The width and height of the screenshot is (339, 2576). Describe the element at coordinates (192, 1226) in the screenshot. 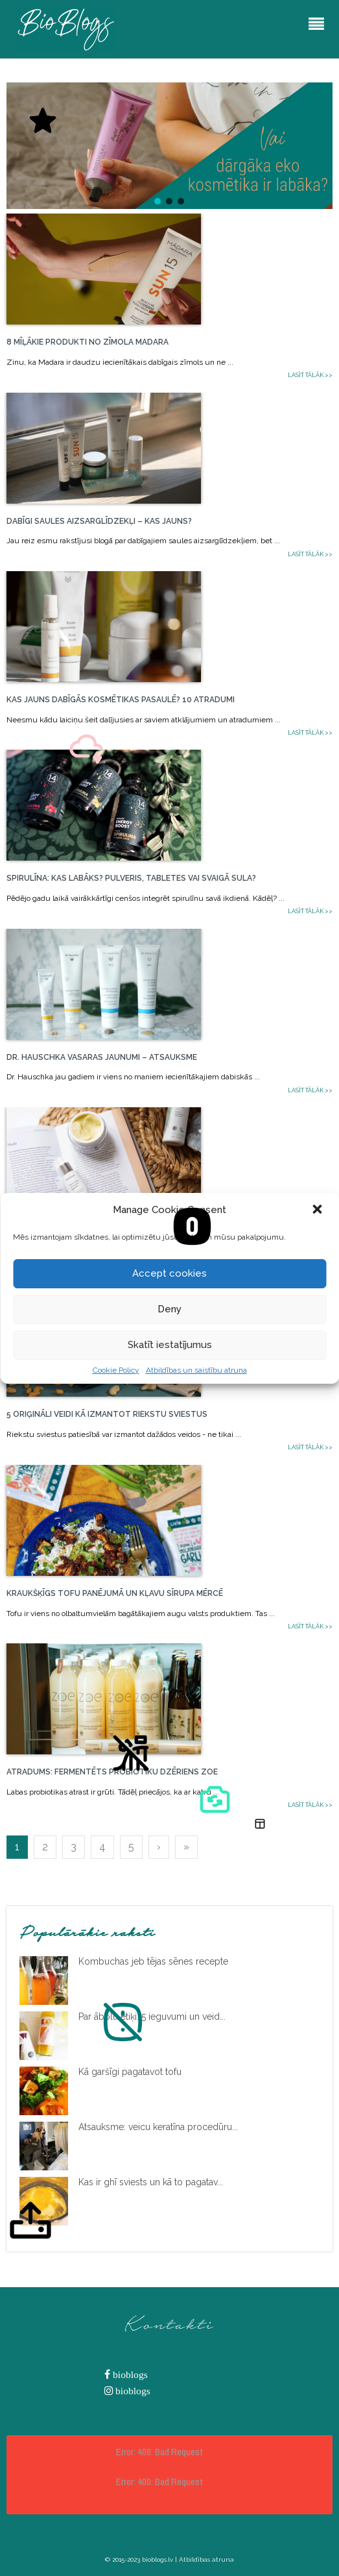

I see `indicates an "O" option or selection in a menu` at that location.